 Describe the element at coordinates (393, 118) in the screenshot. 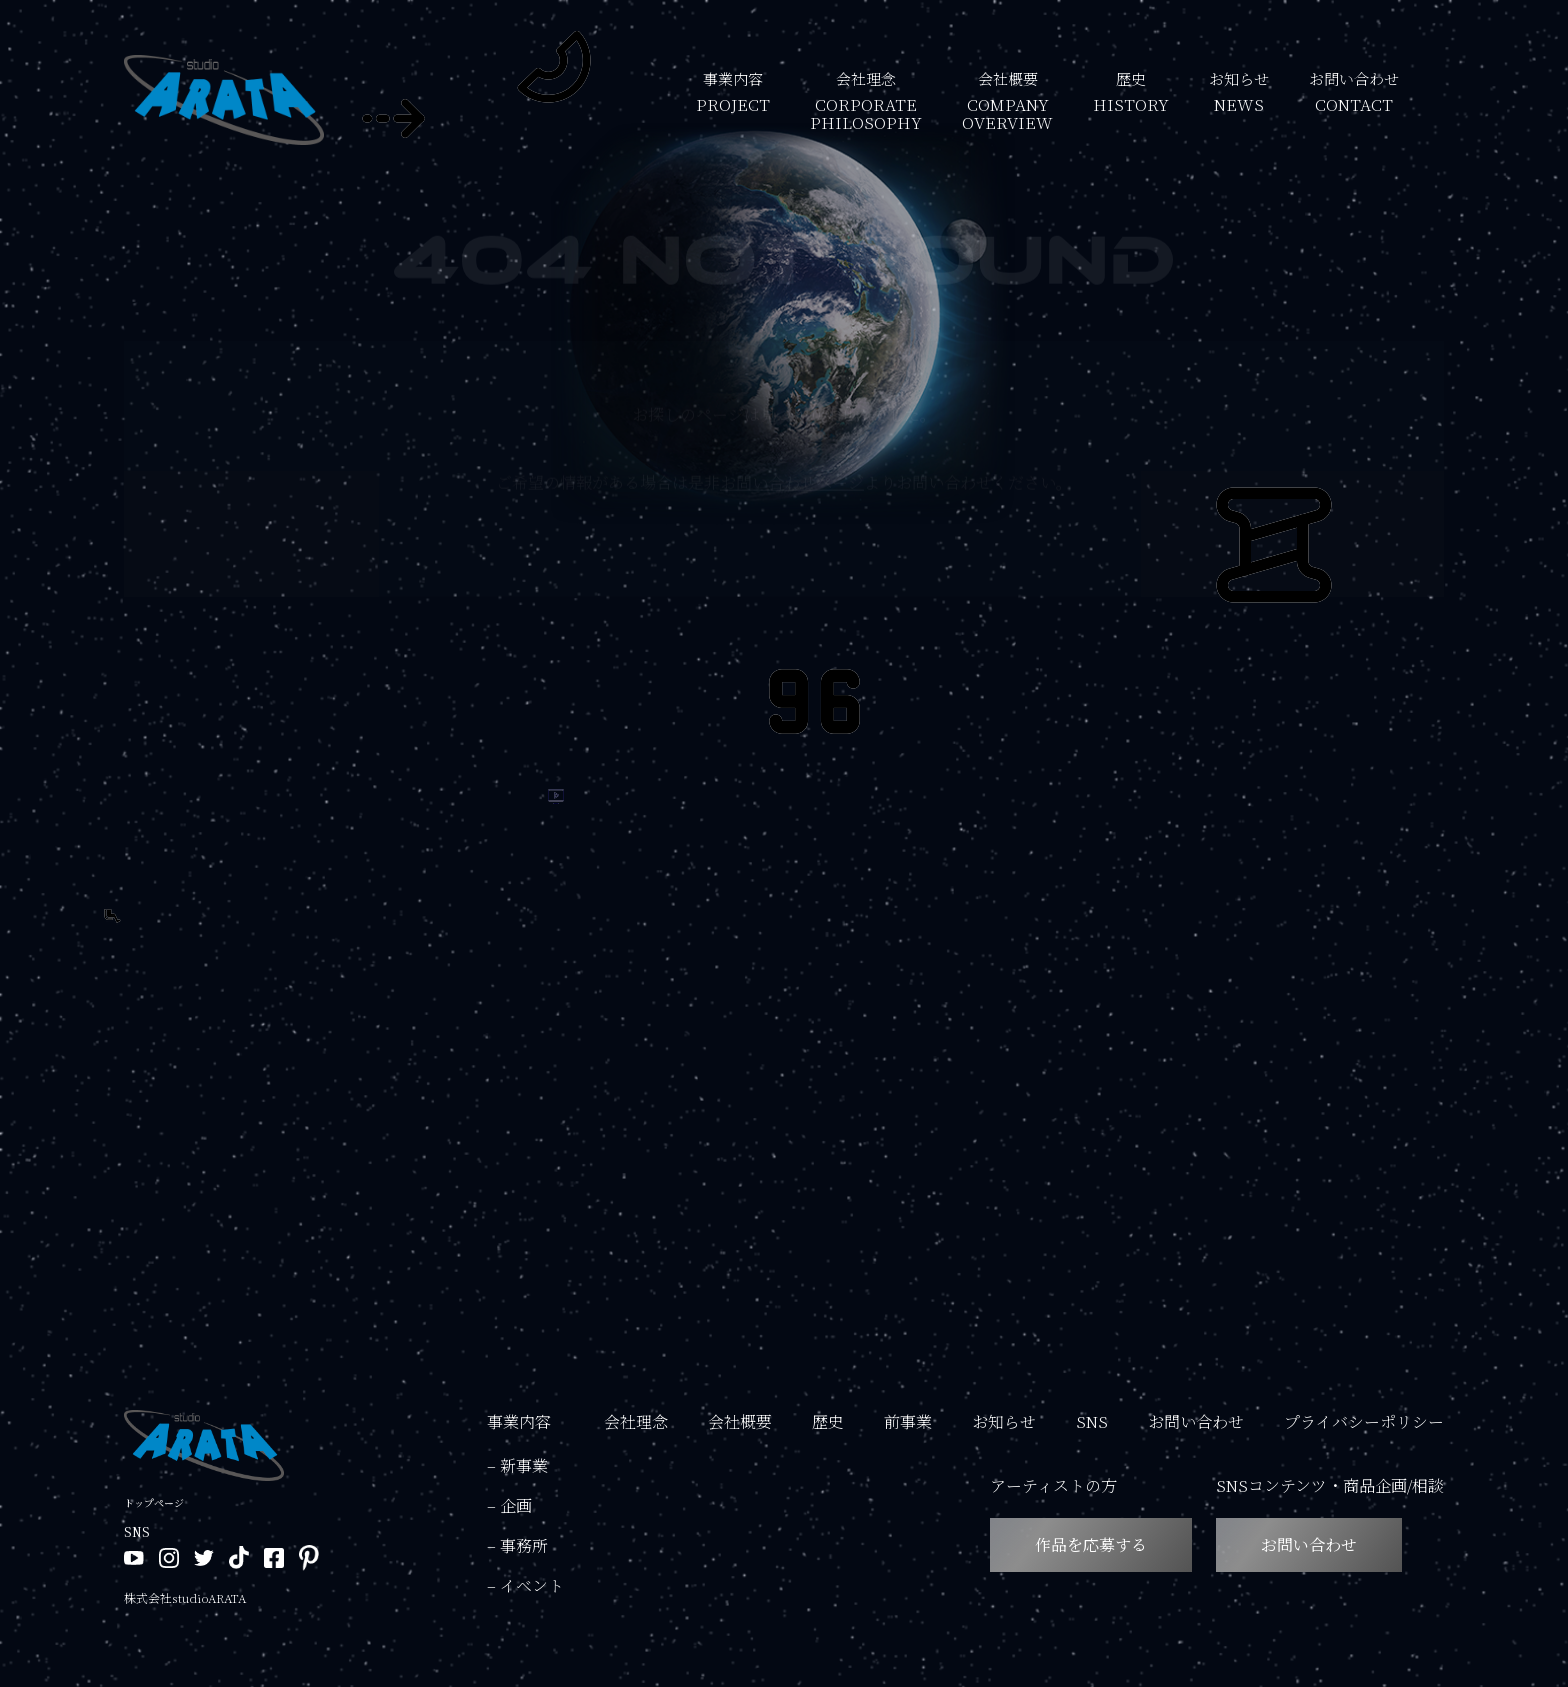

I see `continue to next step` at that location.